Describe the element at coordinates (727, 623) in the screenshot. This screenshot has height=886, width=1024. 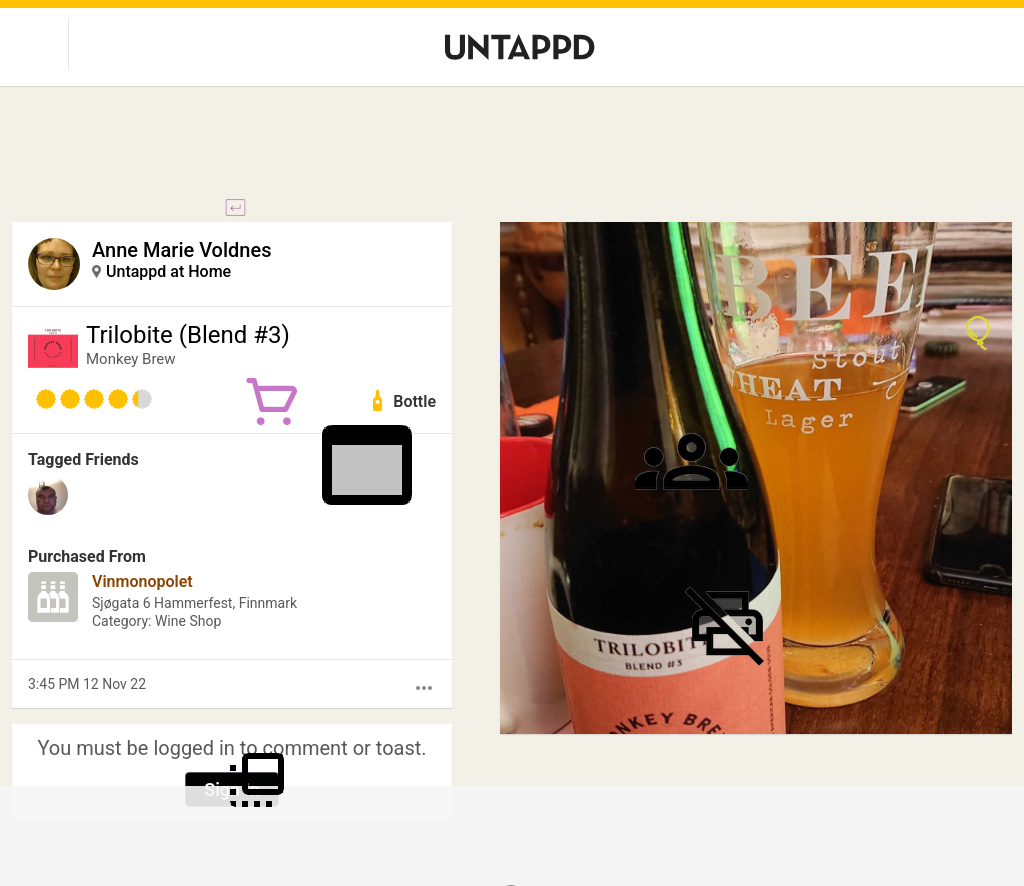
I see `printing is disabled or unavailable` at that location.